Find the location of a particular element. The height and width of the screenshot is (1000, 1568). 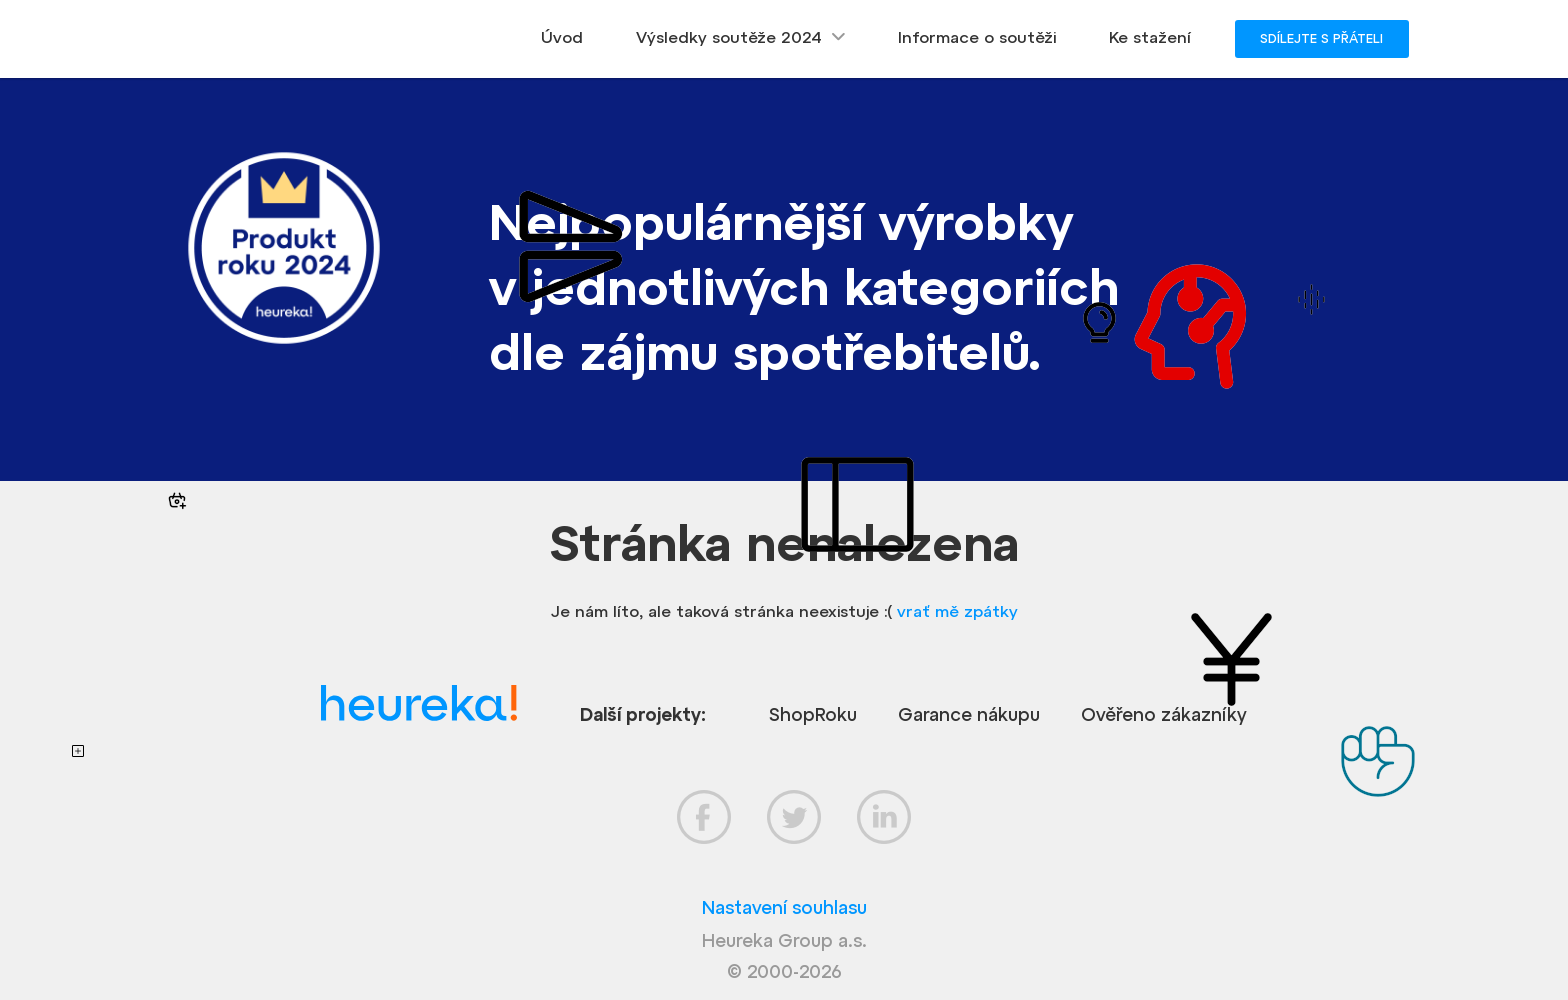

toggle sidebar panel visibility is located at coordinates (857, 504).